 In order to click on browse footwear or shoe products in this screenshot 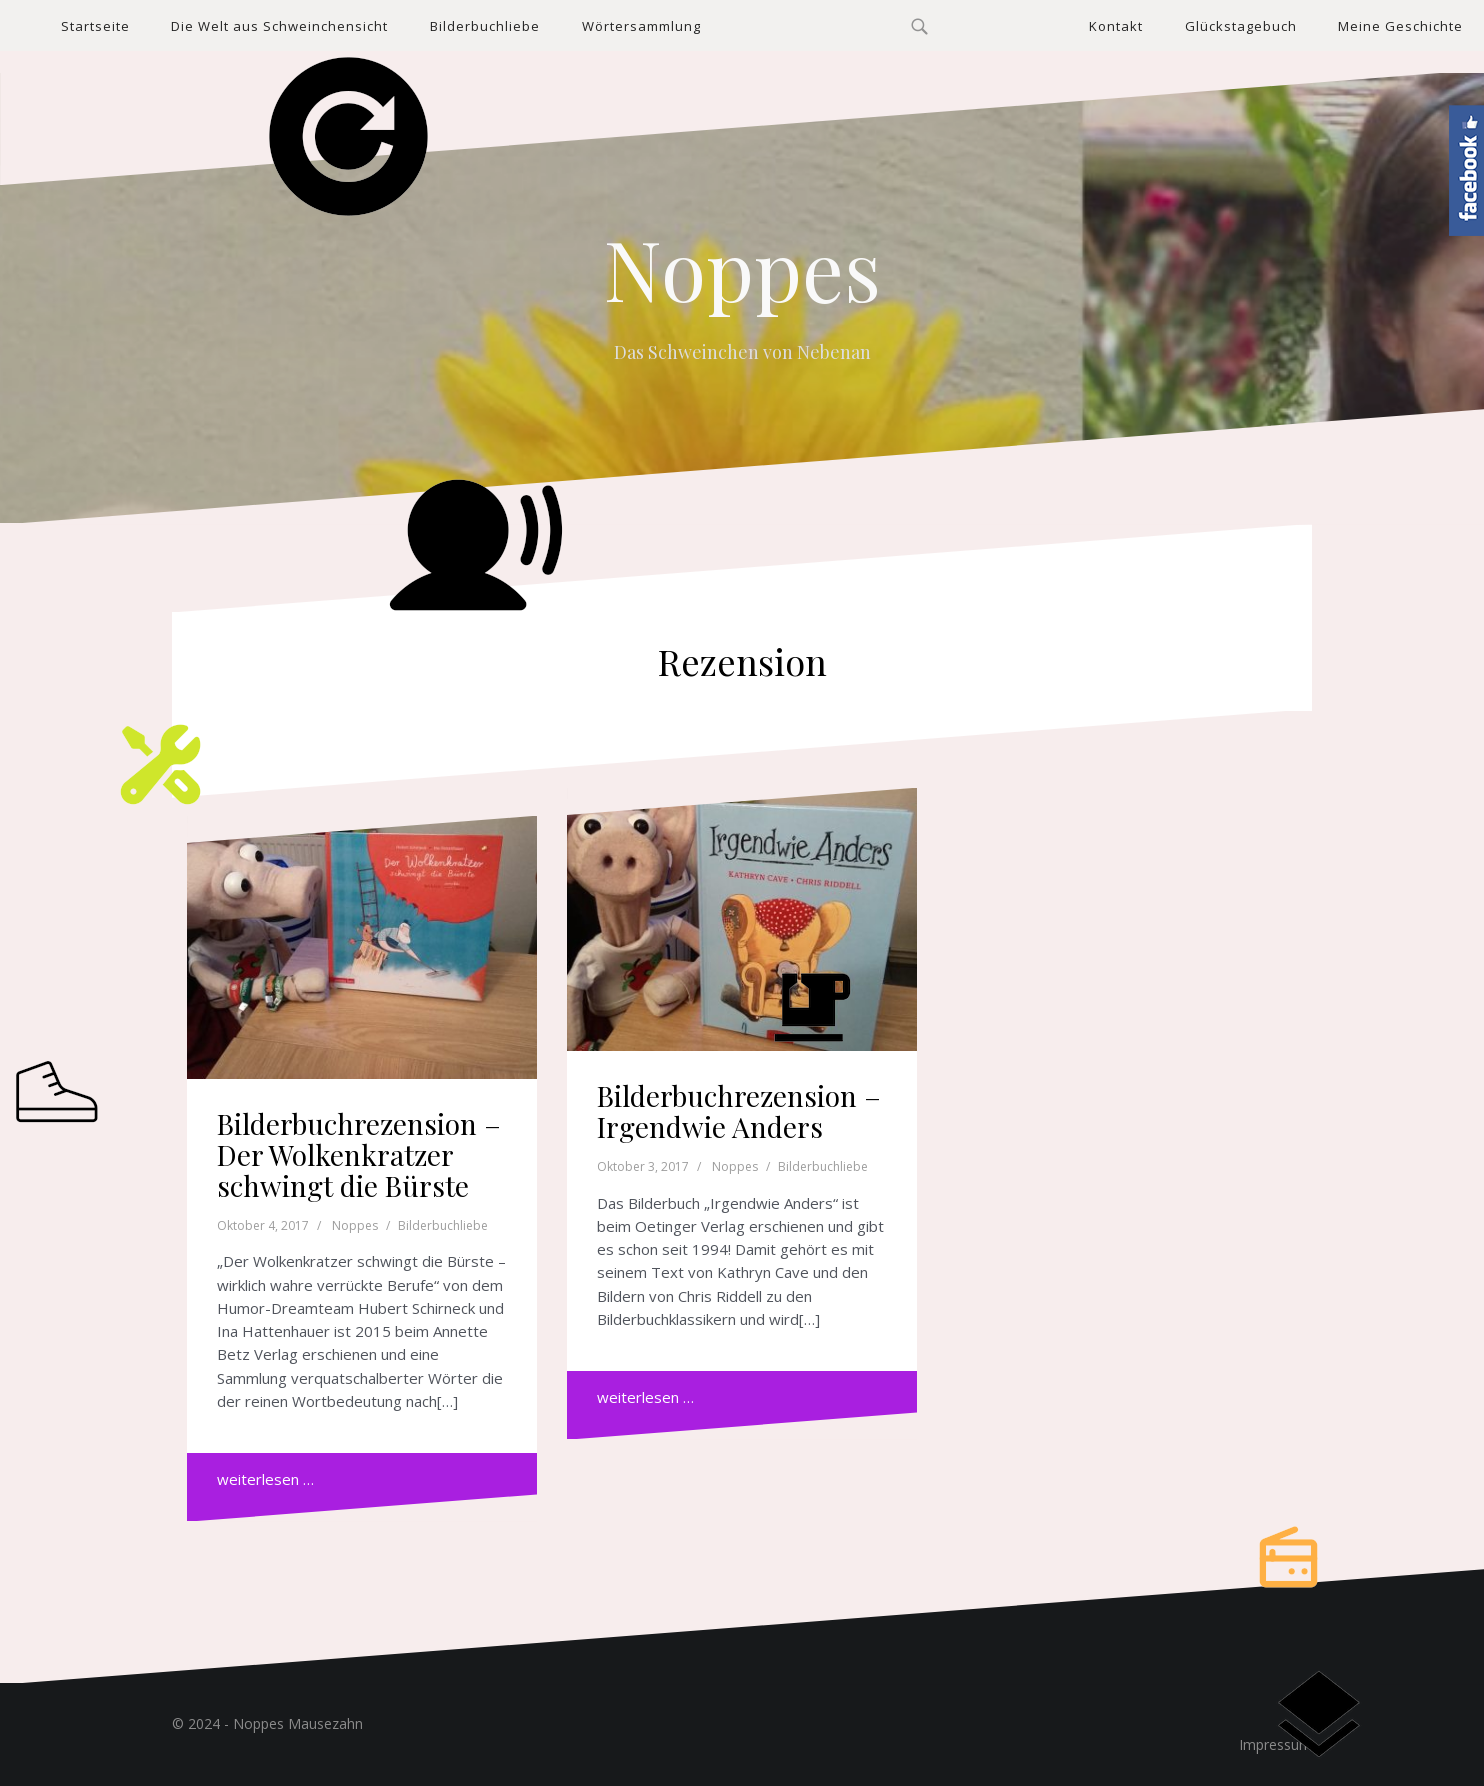, I will do `click(52, 1094)`.